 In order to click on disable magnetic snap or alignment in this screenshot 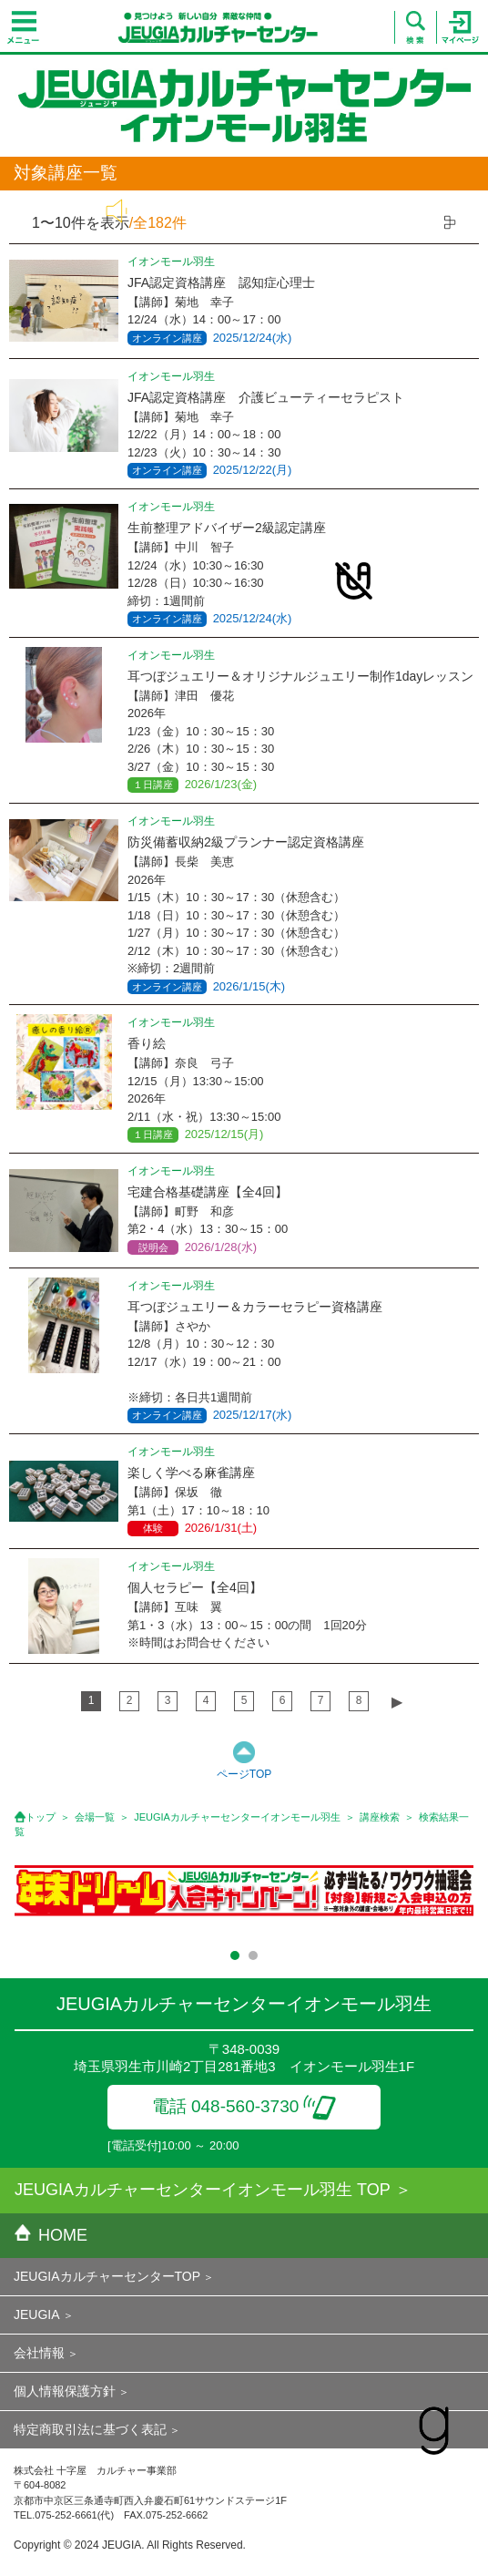, I will do `click(353, 580)`.